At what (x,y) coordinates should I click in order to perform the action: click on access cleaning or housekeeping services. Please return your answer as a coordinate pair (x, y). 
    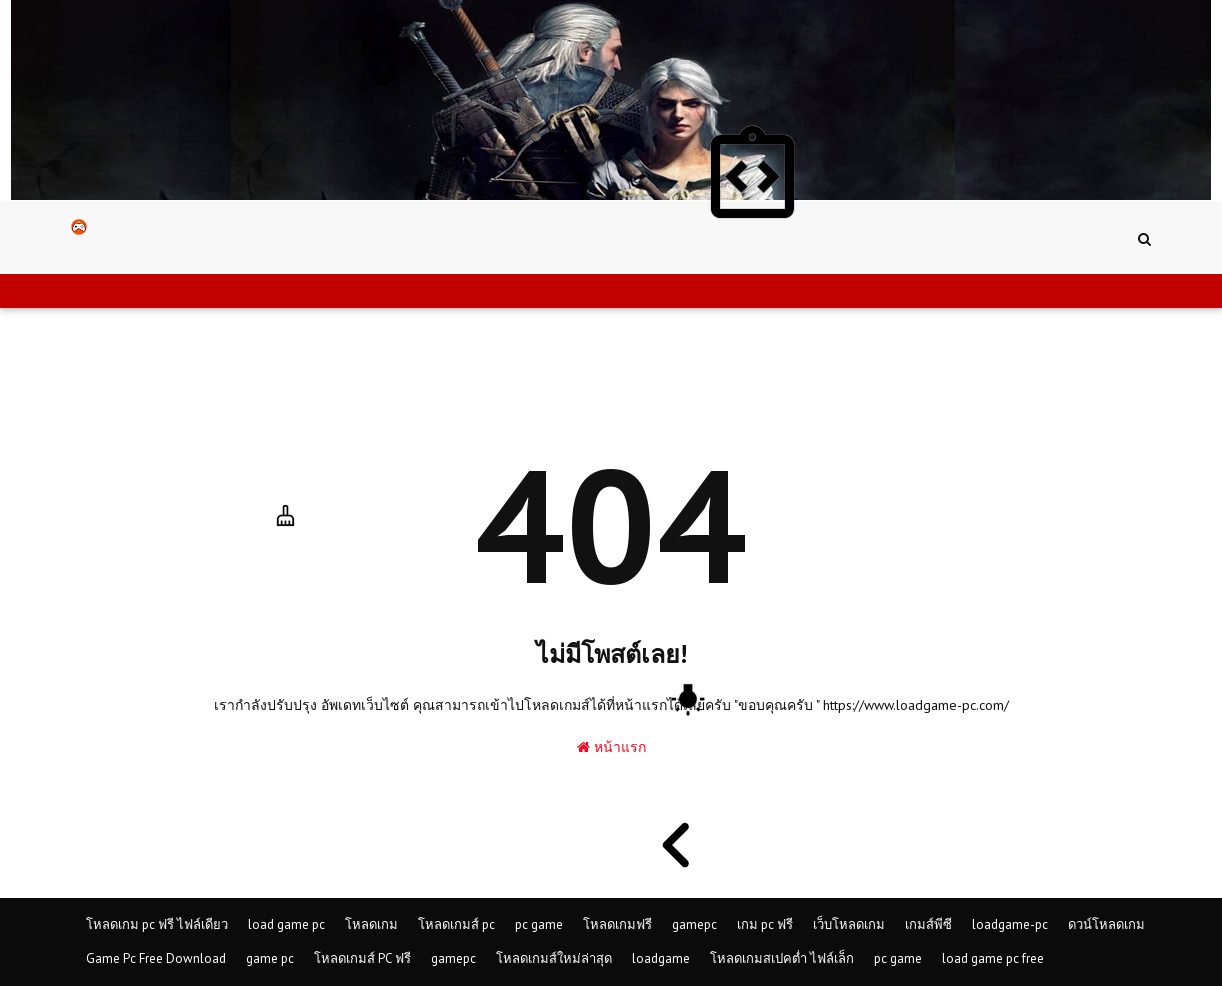
    Looking at the image, I should click on (285, 515).